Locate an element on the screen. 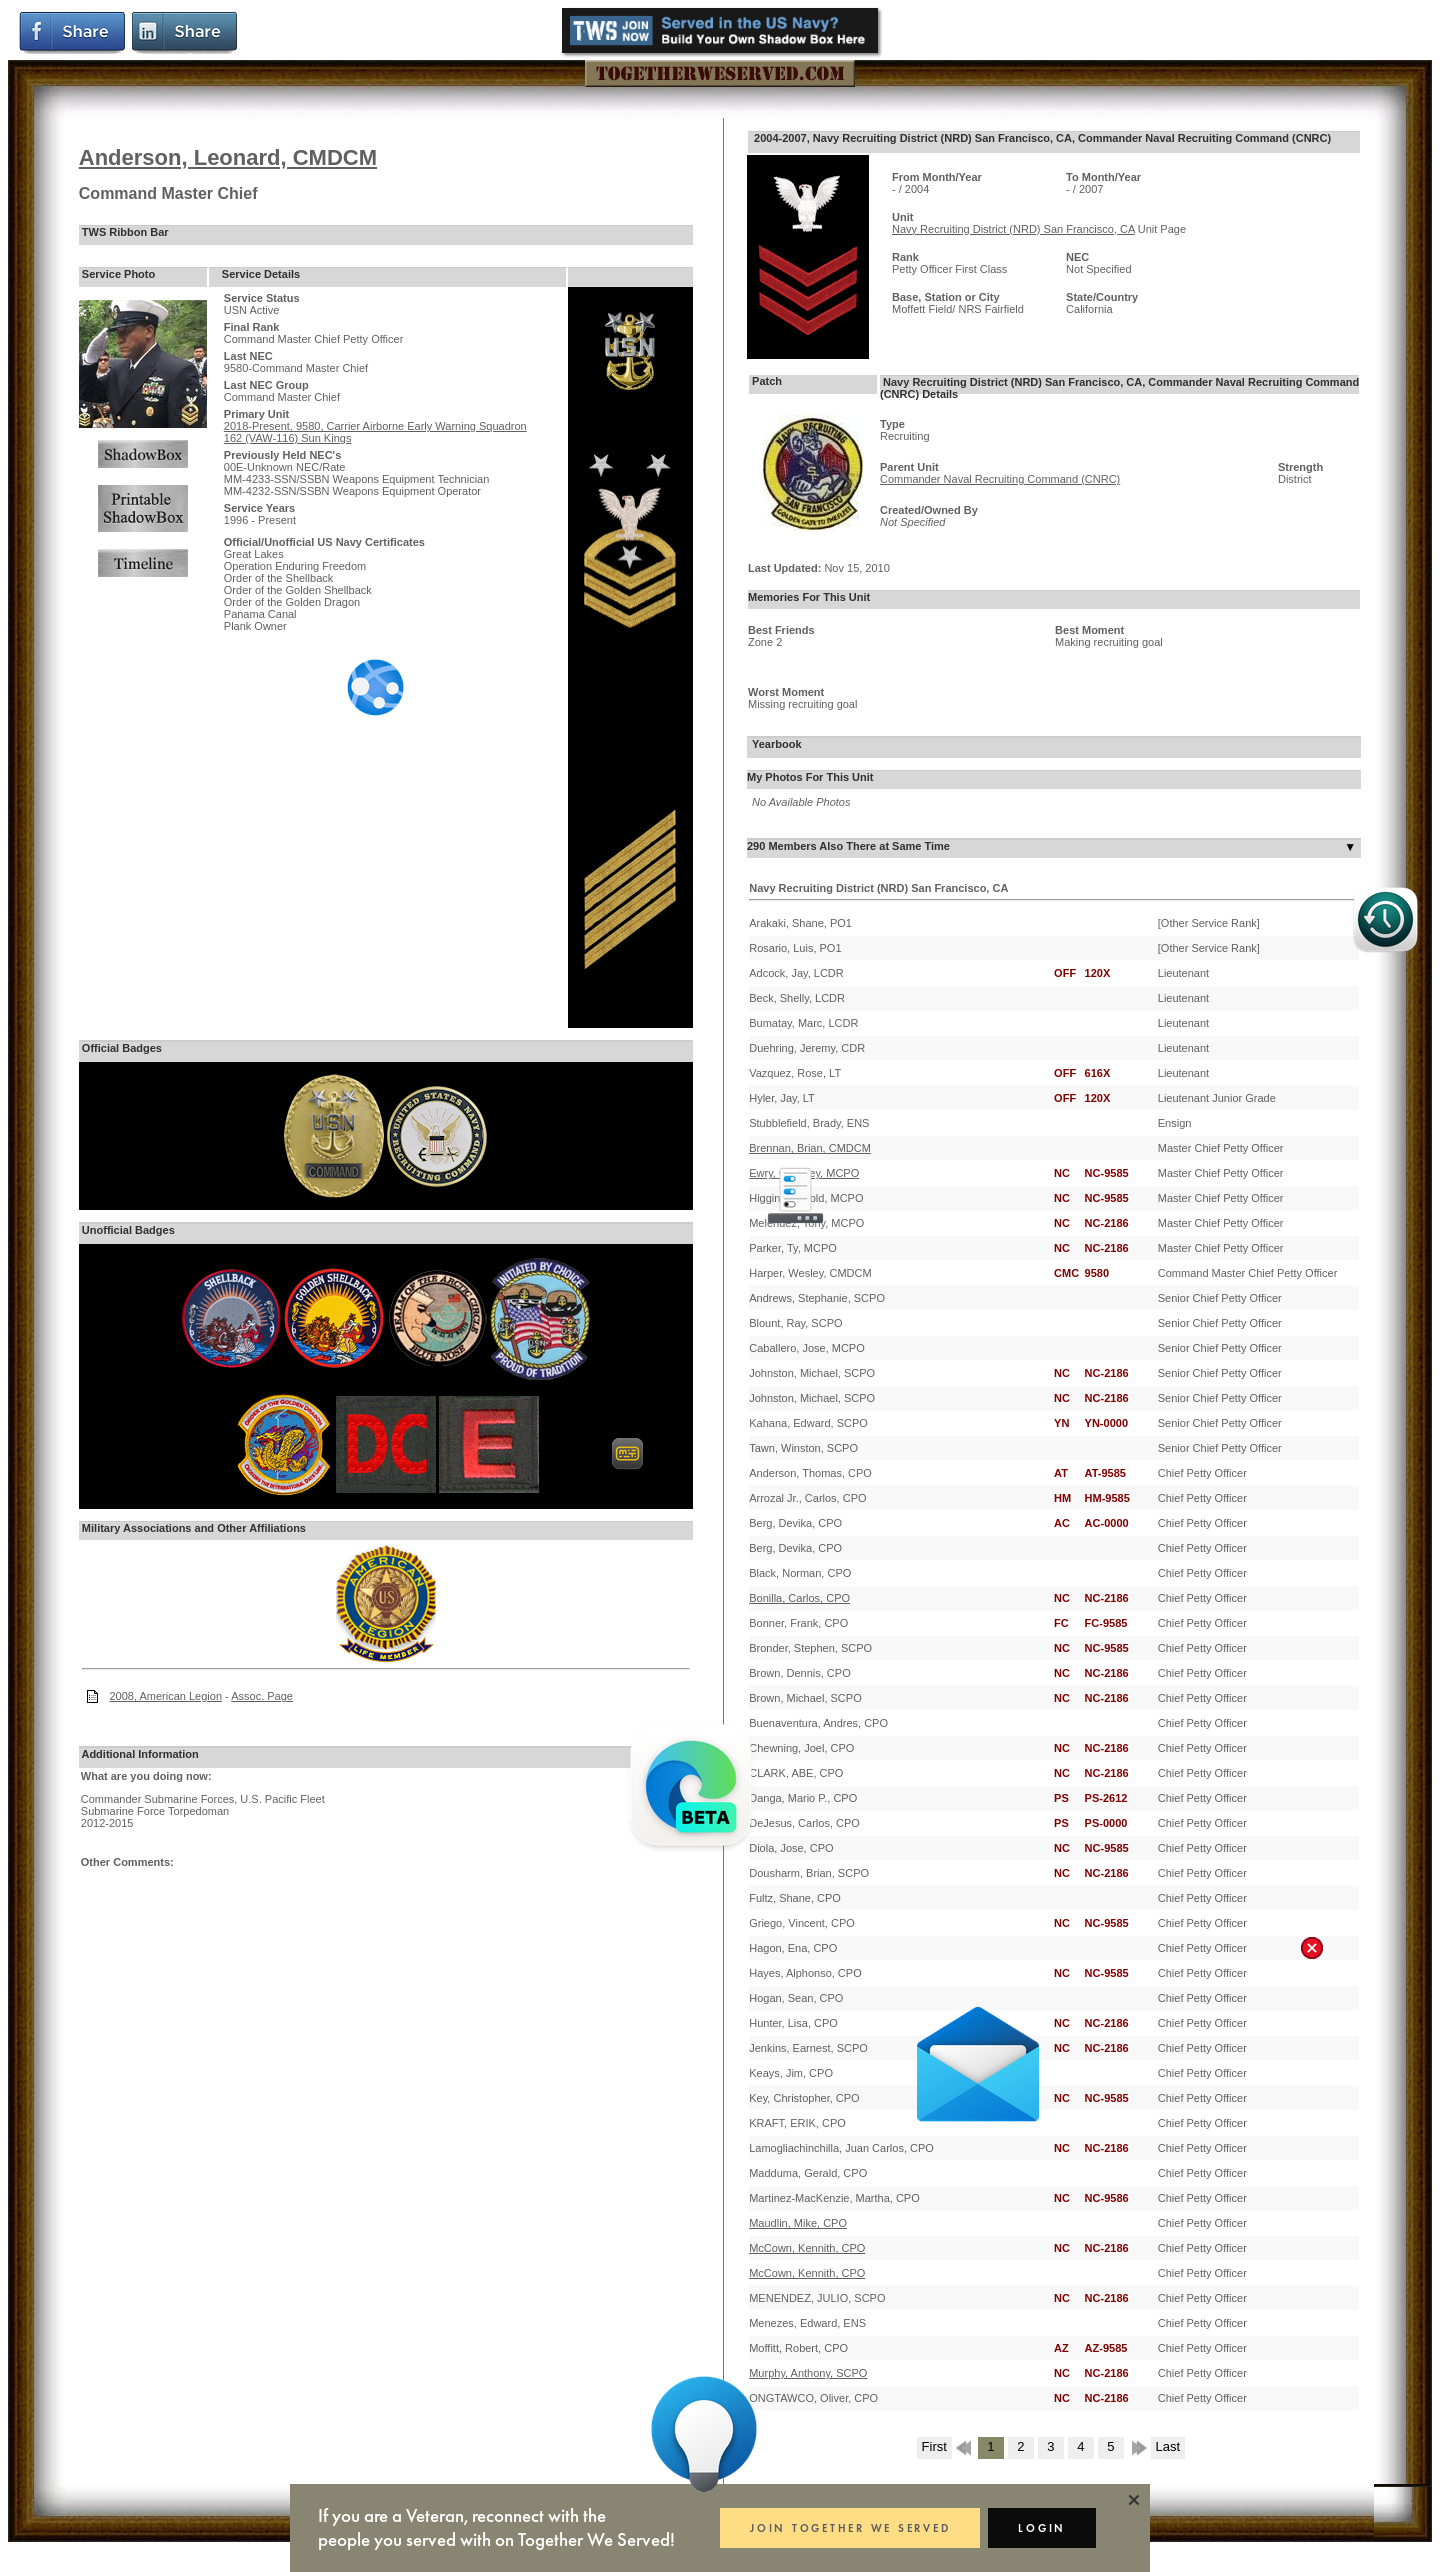 This screenshot has height=2572, width=1440. open the mail app is located at coordinates (978, 2068).